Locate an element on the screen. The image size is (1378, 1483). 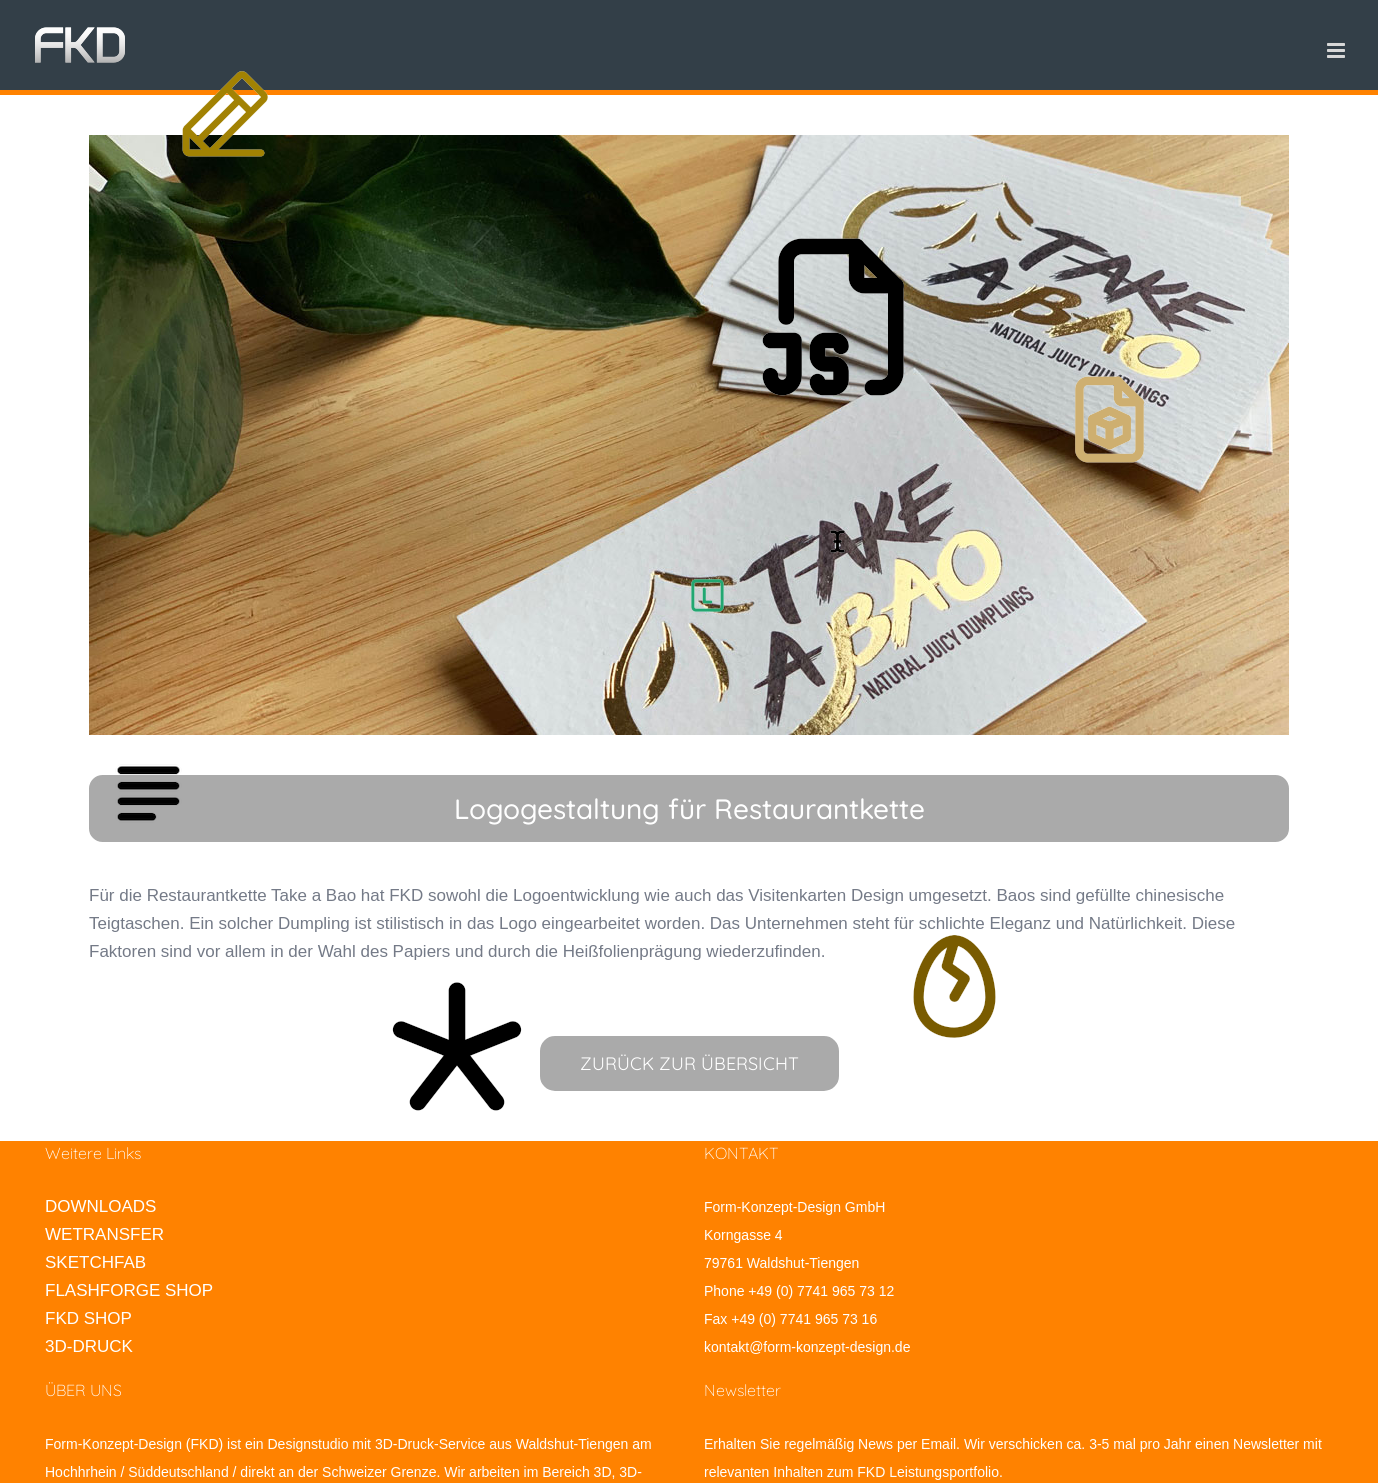
view document subject or content summary is located at coordinates (148, 793).